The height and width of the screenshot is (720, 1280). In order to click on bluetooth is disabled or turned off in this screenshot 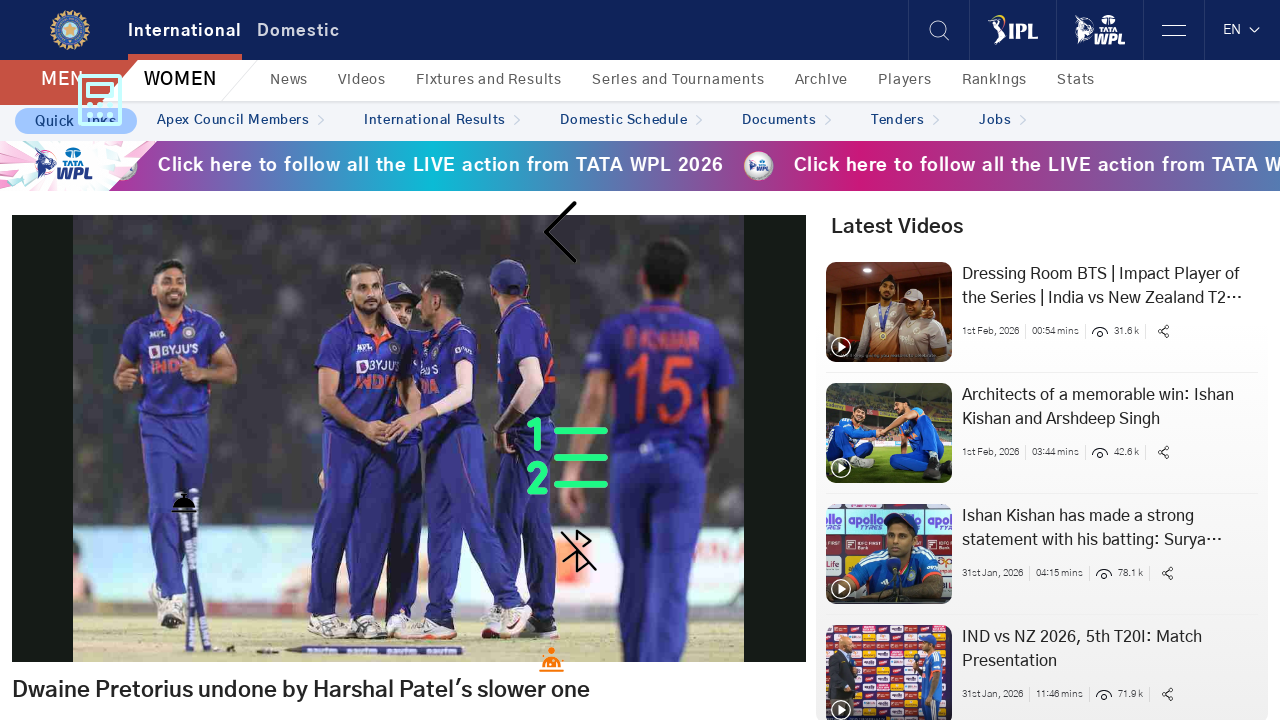, I will do `click(577, 551)`.